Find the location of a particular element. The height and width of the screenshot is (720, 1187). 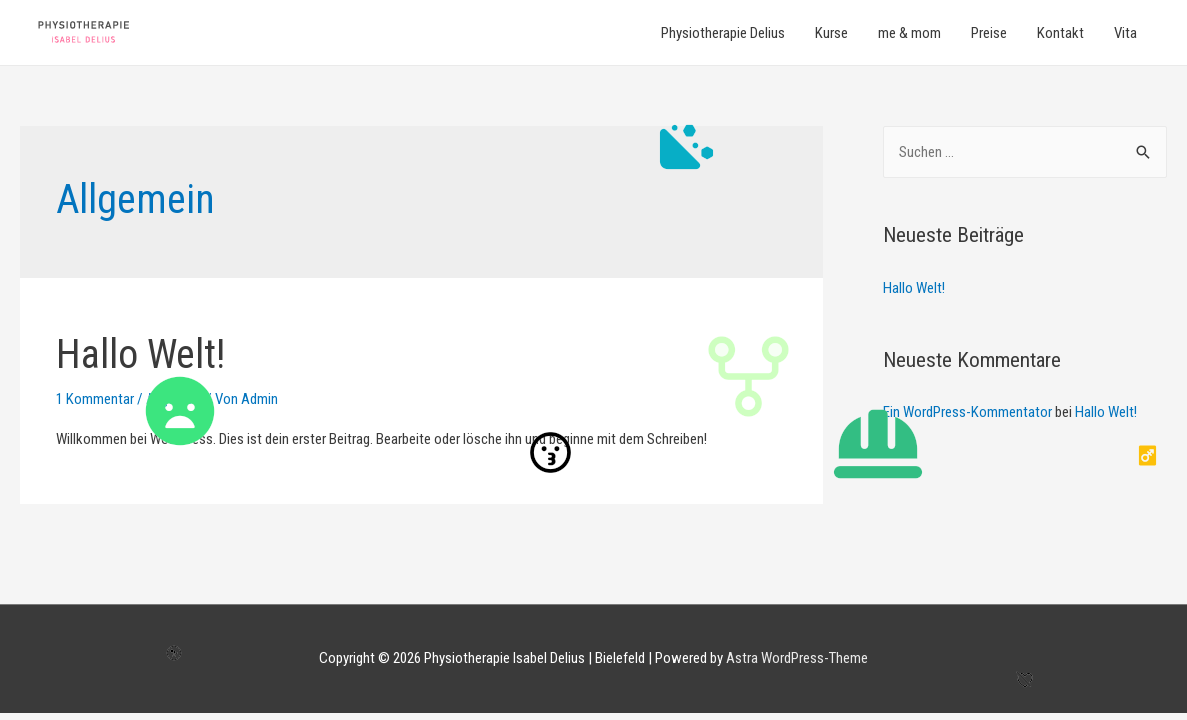

indicates rockslide or landslide hazard warning is located at coordinates (686, 145).